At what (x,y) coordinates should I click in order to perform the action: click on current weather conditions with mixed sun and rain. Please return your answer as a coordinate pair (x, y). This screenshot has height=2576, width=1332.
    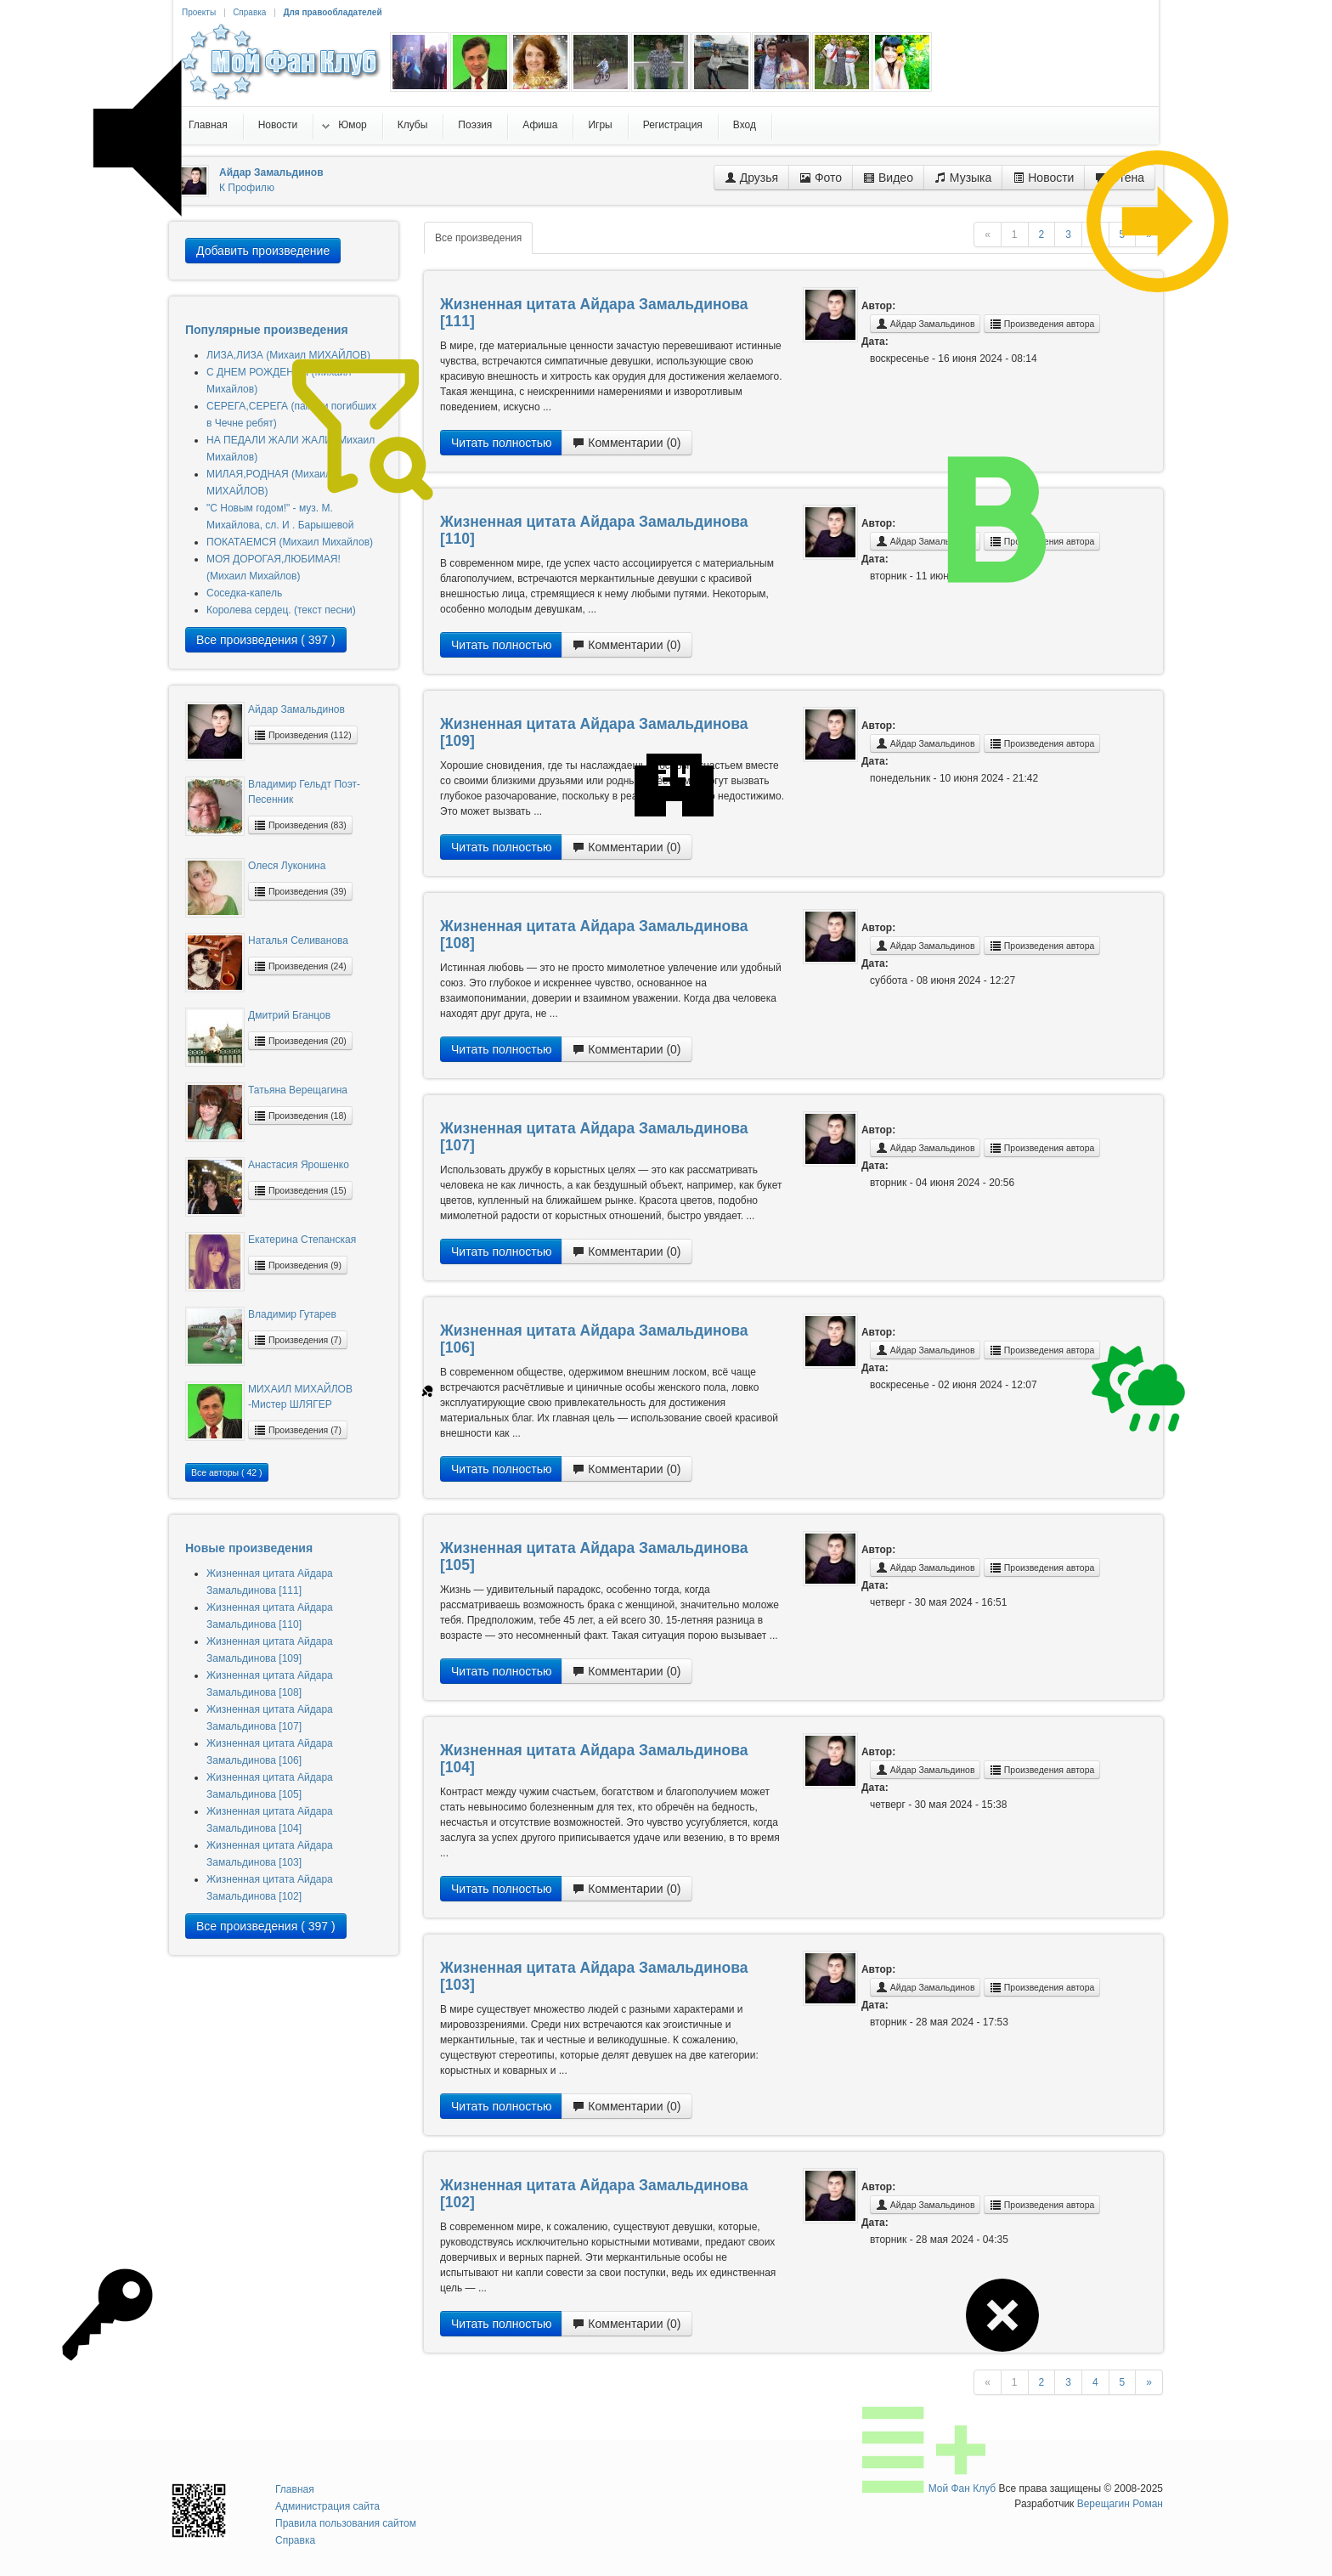
    Looking at the image, I should click on (1138, 1390).